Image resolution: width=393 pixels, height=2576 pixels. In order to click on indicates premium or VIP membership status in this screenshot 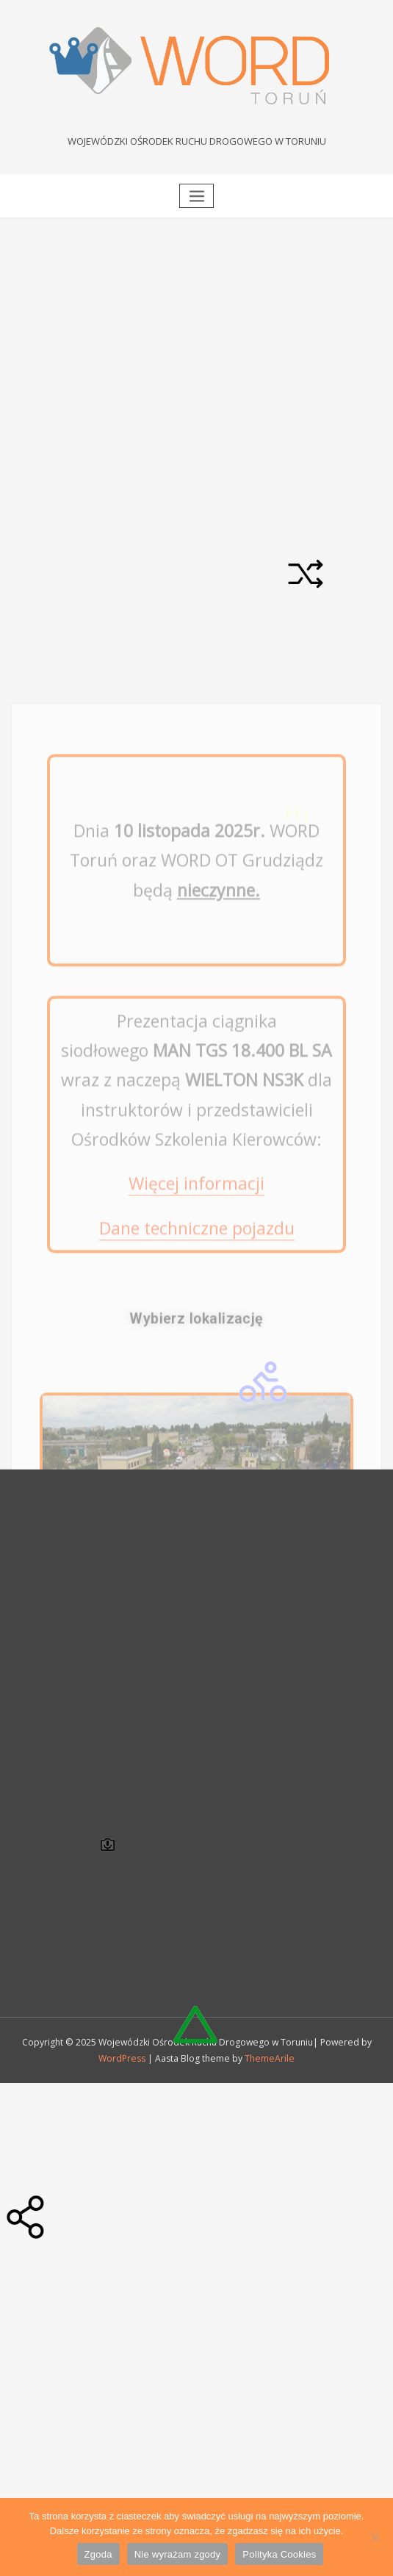, I will do `click(73, 58)`.